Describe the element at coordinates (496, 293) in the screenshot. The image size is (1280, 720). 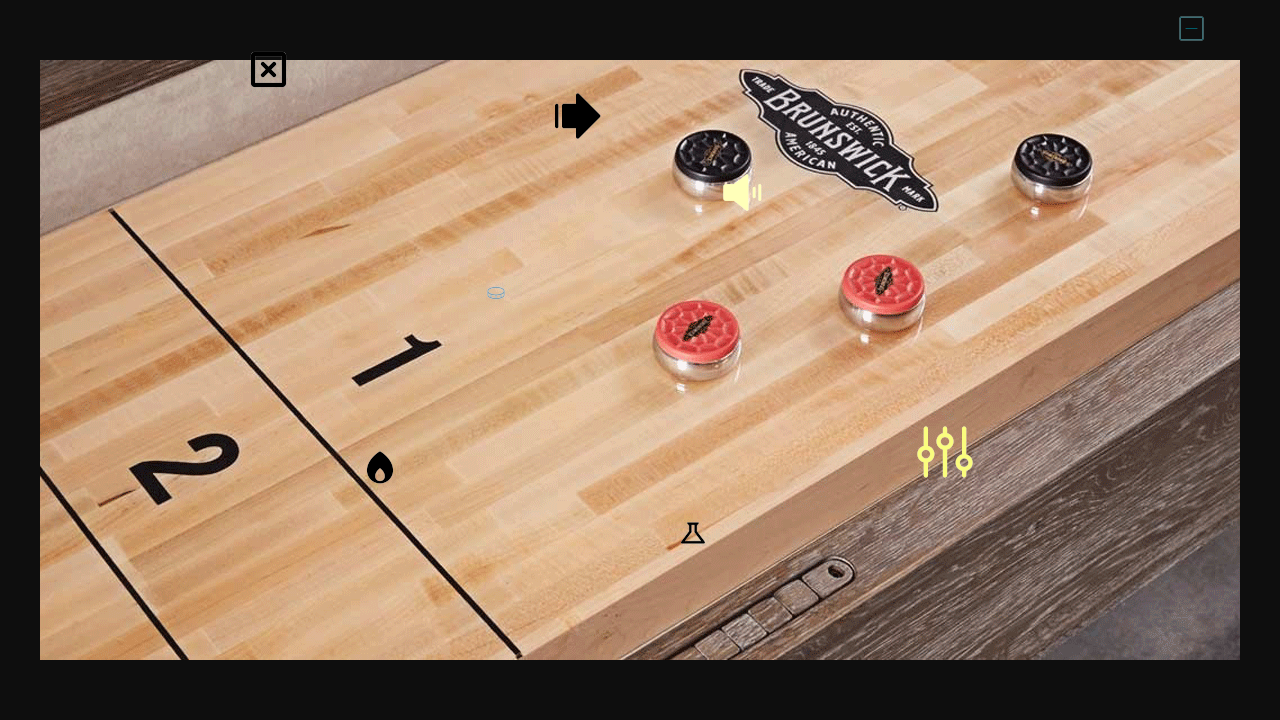
I see `view your coin balance or currency` at that location.